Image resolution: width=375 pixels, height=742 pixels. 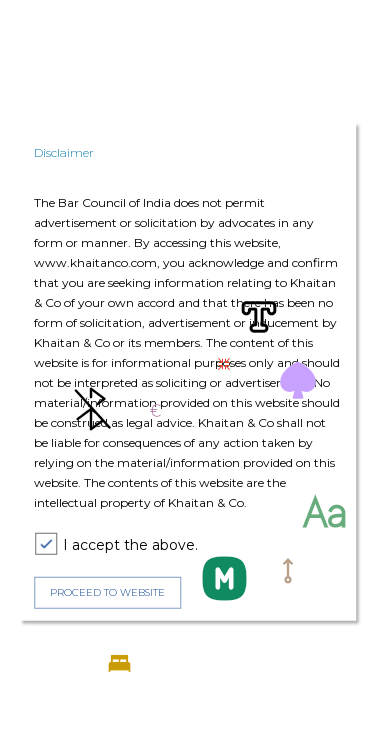 I want to click on view or select euro currency, so click(x=156, y=410).